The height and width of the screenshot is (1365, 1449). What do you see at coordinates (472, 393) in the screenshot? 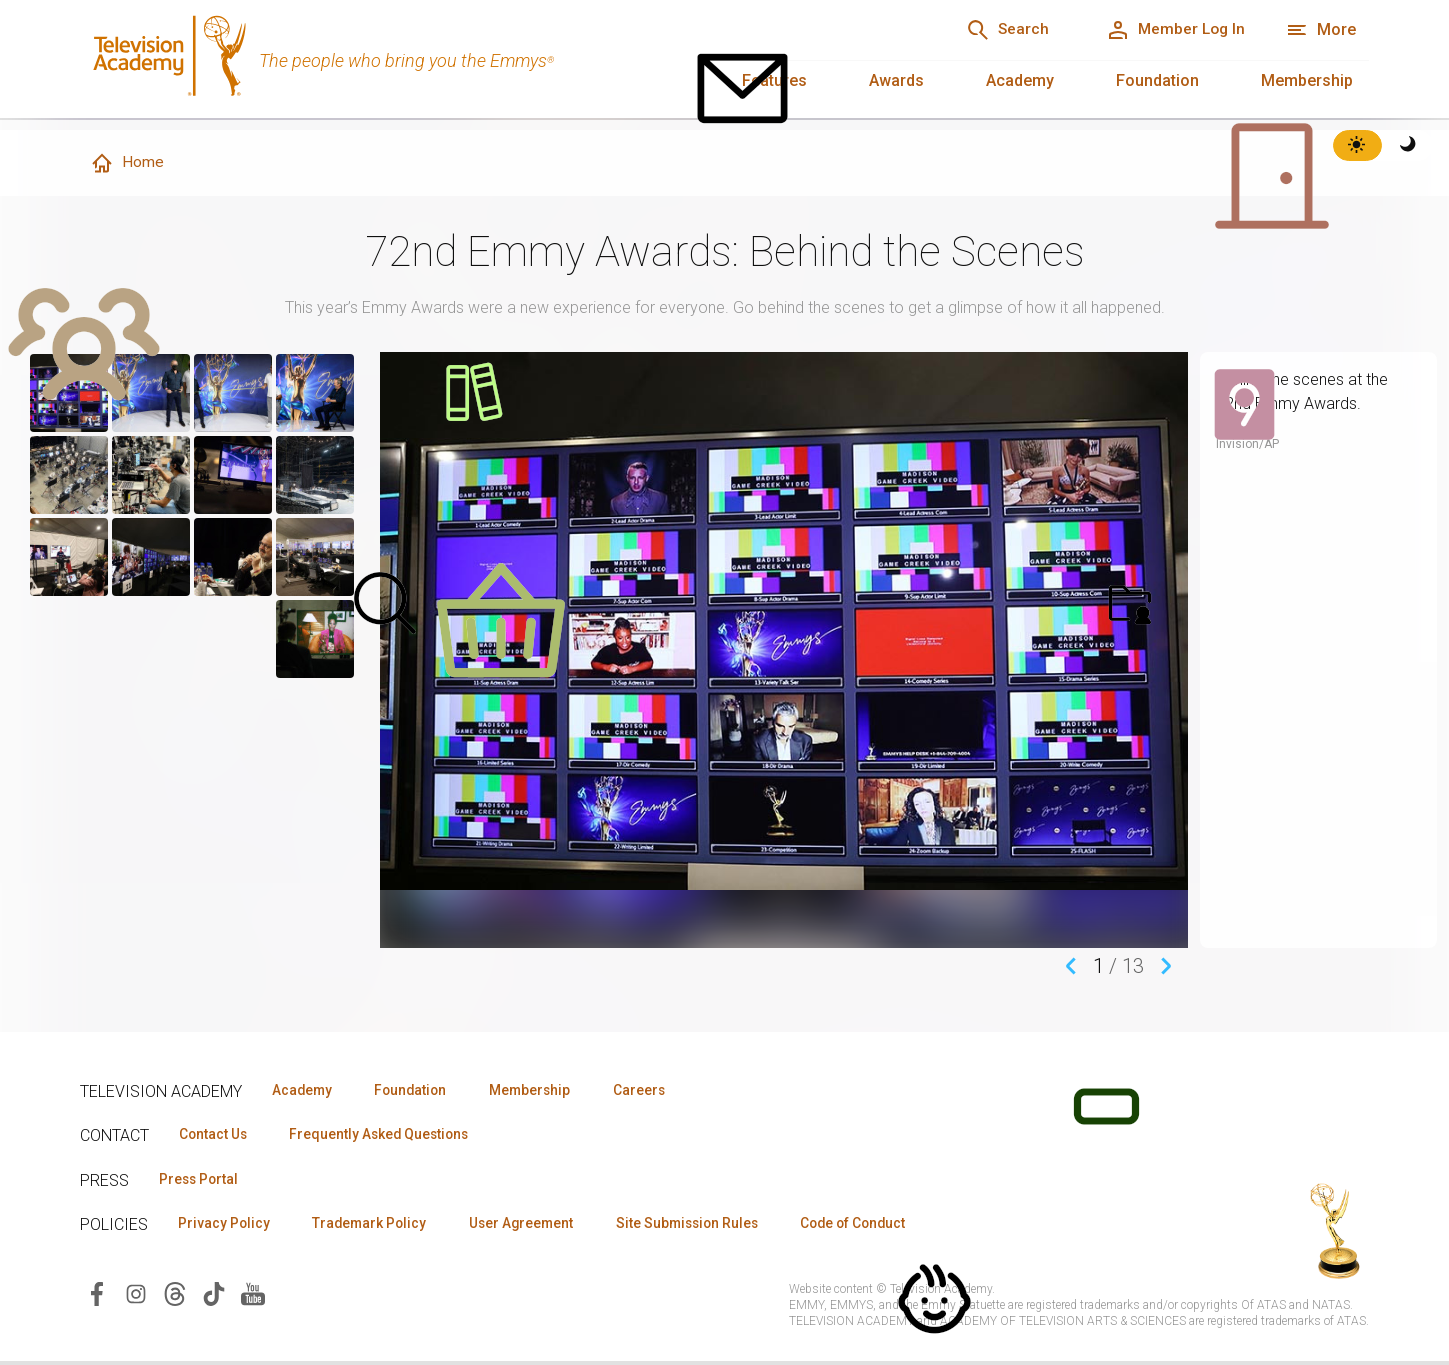
I see `access your library or bookshelf` at bounding box center [472, 393].